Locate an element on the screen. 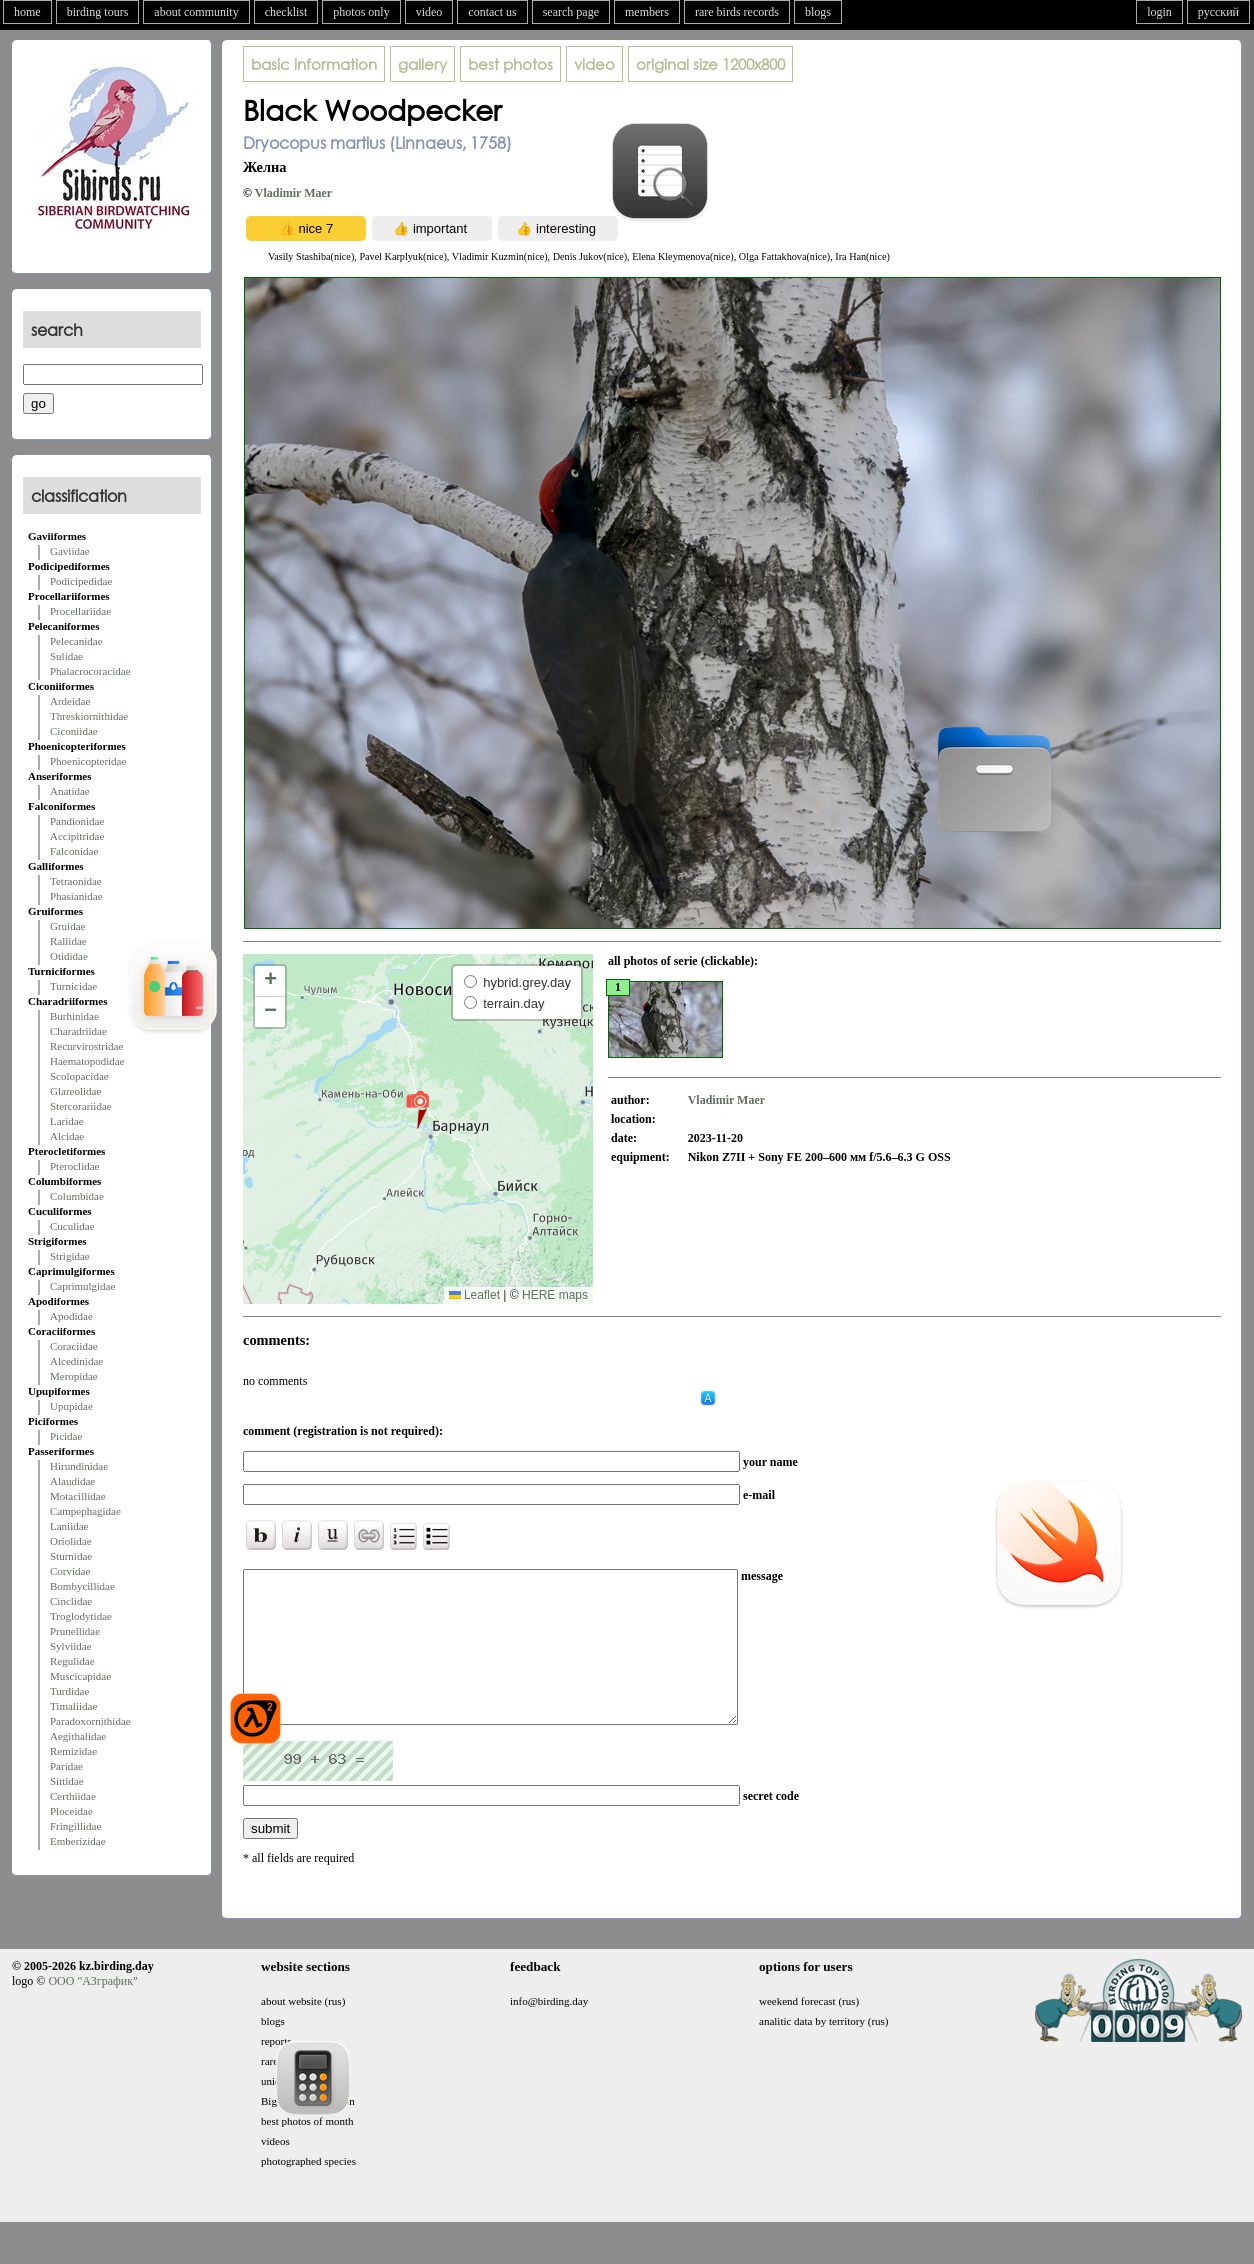  open the calculator app is located at coordinates (313, 2078).